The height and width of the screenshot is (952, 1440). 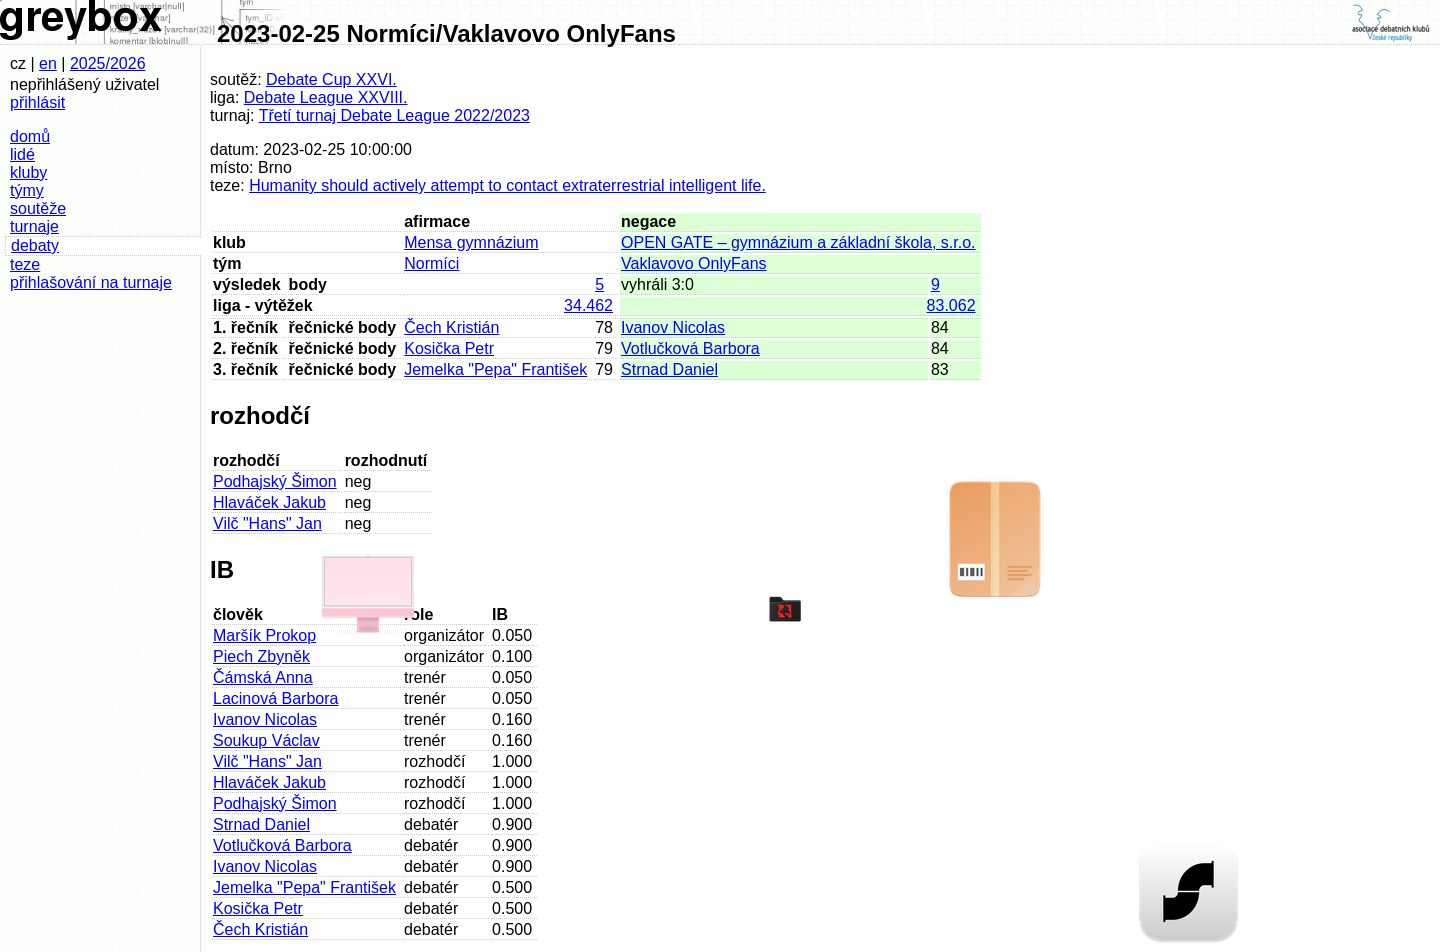 What do you see at coordinates (995, 539) in the screenshot?
I see `compressed file or archive` at bounding box center [995, 539].